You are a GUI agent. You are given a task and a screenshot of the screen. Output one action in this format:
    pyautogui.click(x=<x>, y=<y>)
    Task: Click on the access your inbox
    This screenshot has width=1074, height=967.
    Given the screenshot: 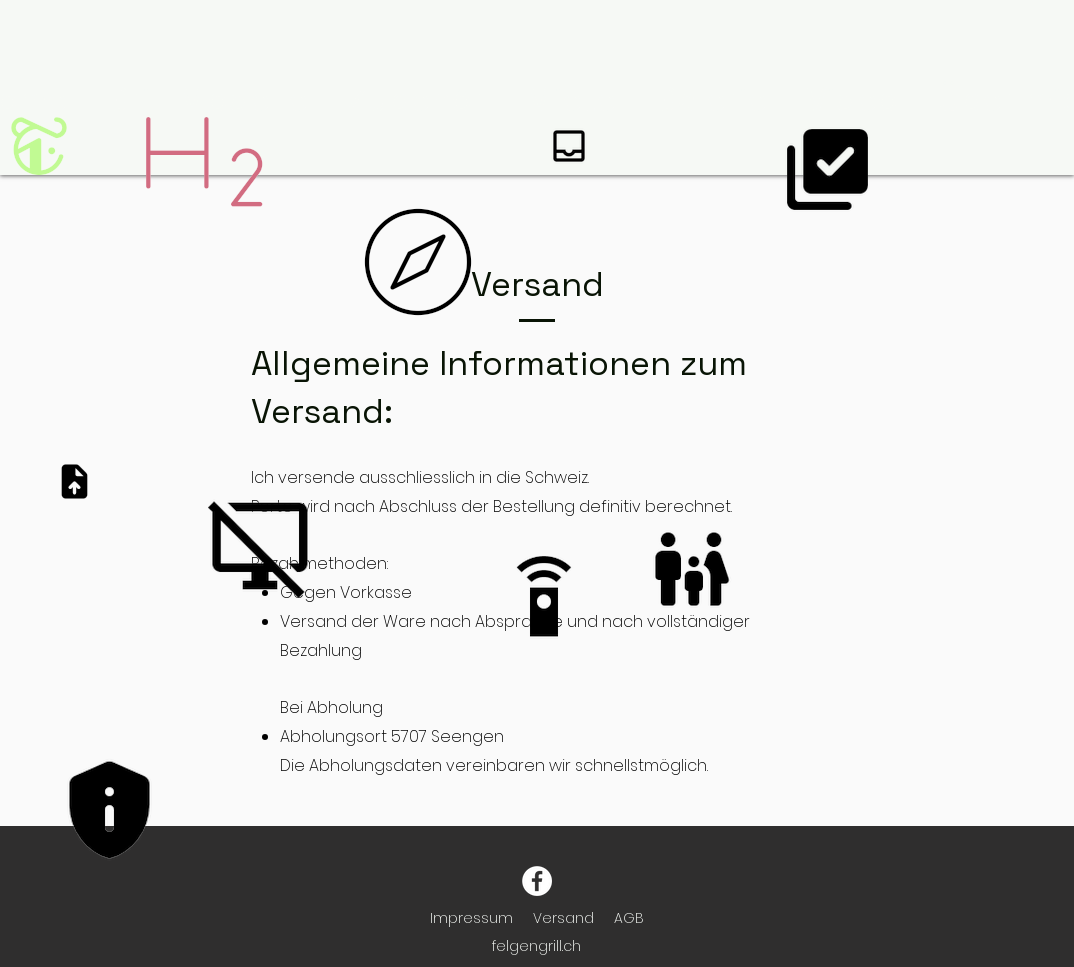 What is the action you would take?
    pyautogui.click(x=569, y=146)
    